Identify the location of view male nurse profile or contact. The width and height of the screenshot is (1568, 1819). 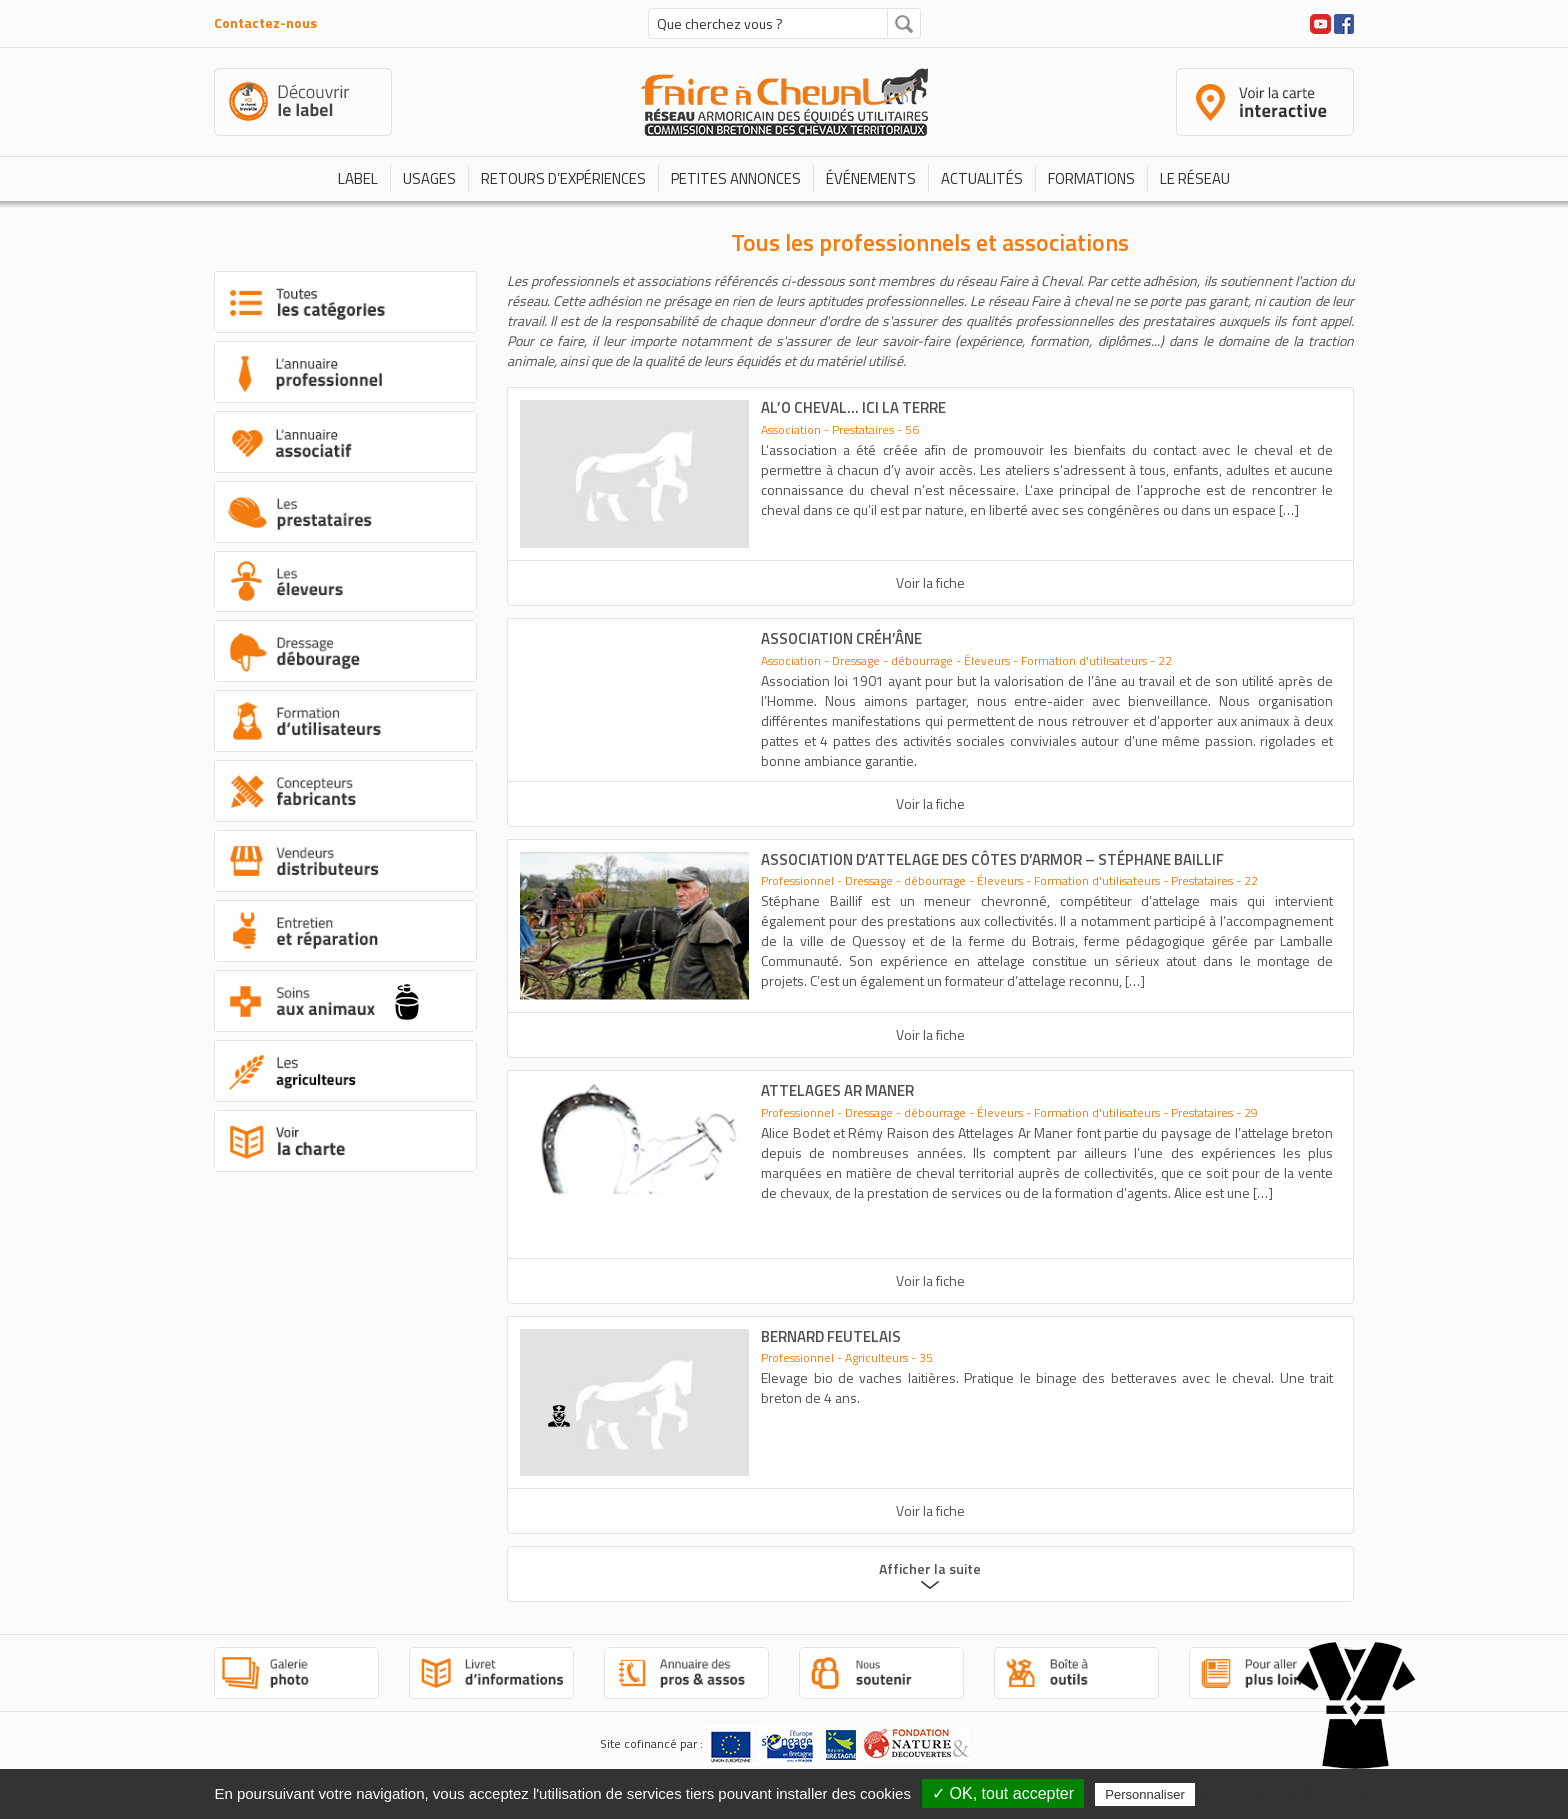
(559, 1416).